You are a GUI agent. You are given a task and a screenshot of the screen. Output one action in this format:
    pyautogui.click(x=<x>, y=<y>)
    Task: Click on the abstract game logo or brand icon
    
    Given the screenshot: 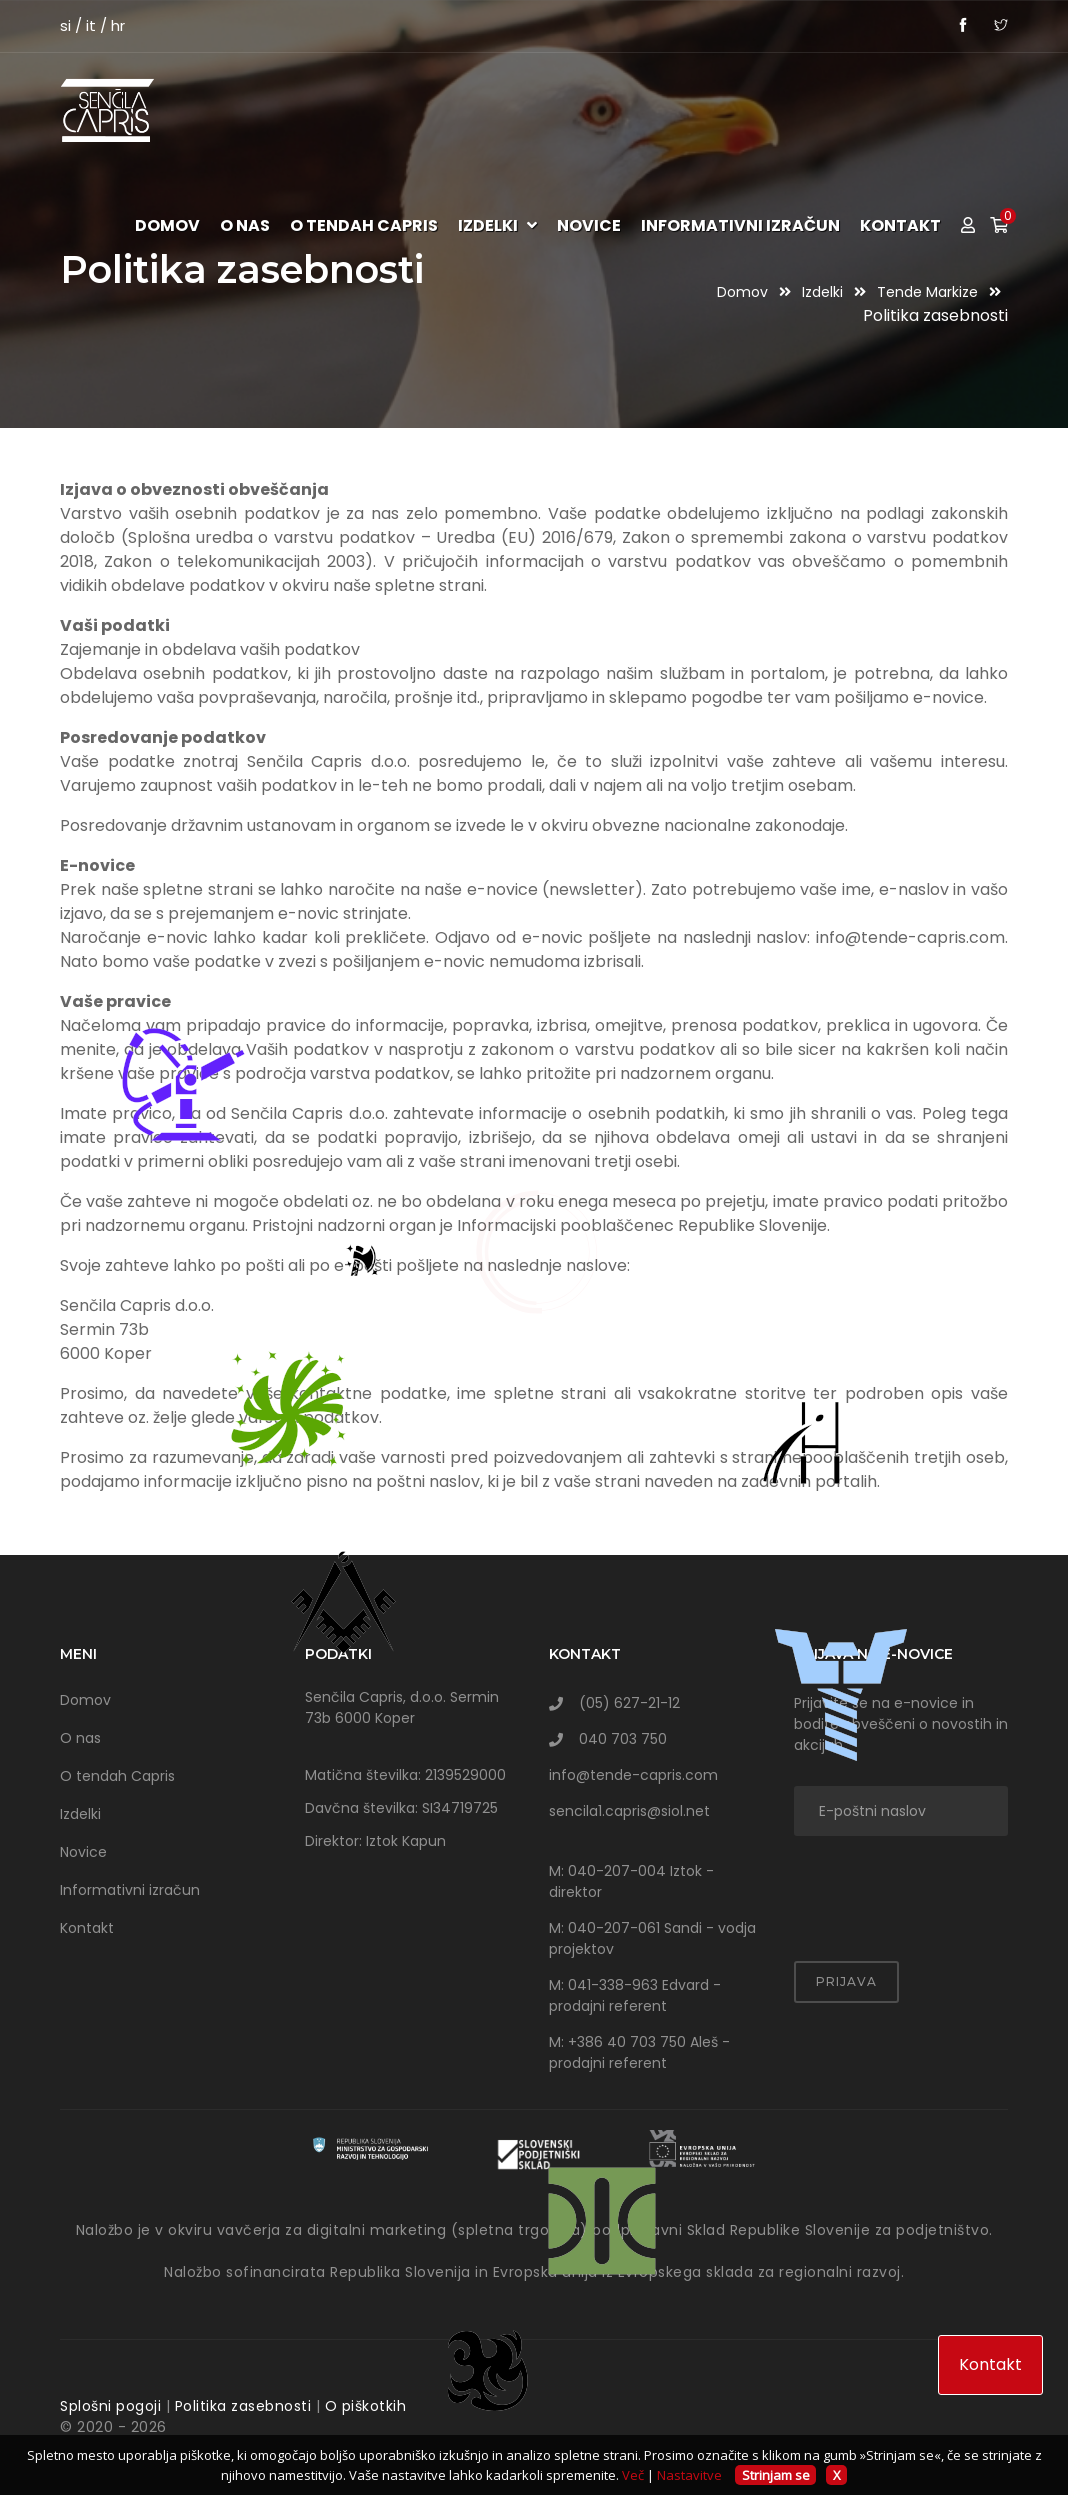 What is the action you would take?
    pyautogui.click(x=602, y=2221)
    